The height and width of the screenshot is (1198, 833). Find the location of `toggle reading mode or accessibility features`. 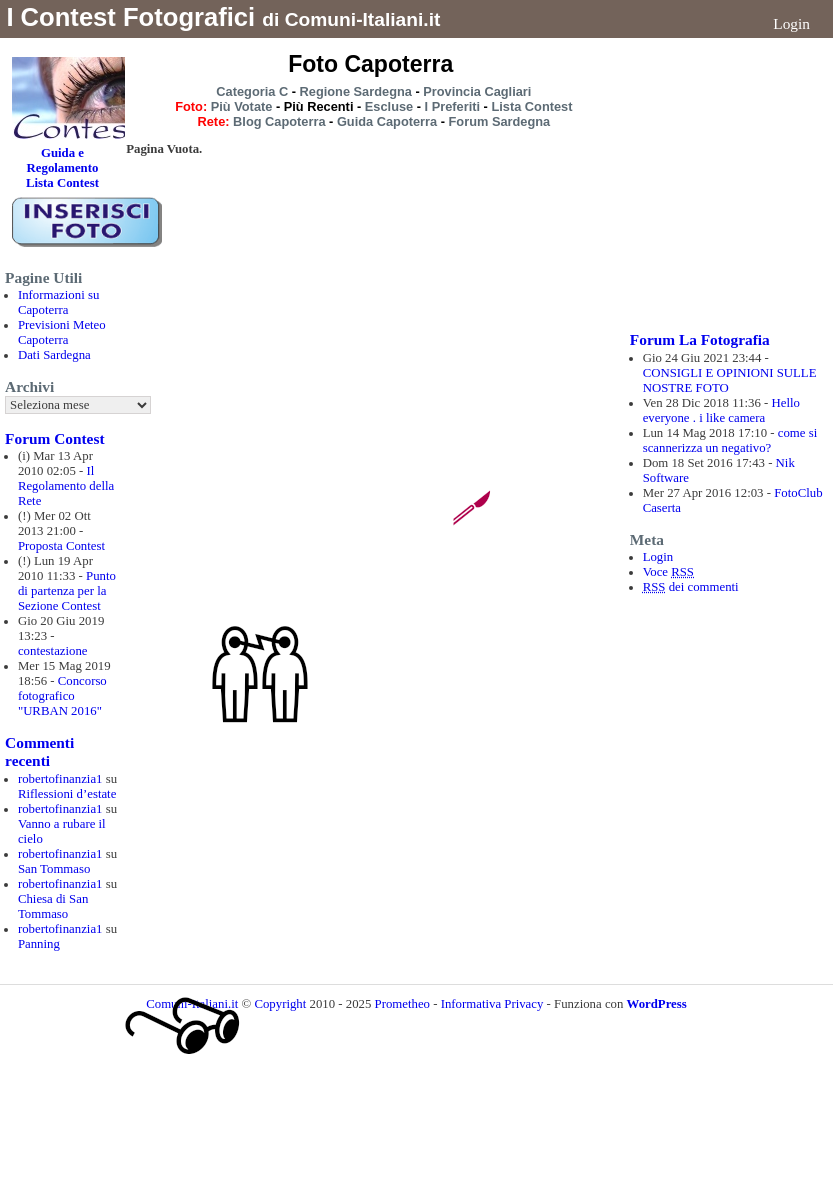

toggle reading mode or accessibility features is located at coordinates (182, 1026).